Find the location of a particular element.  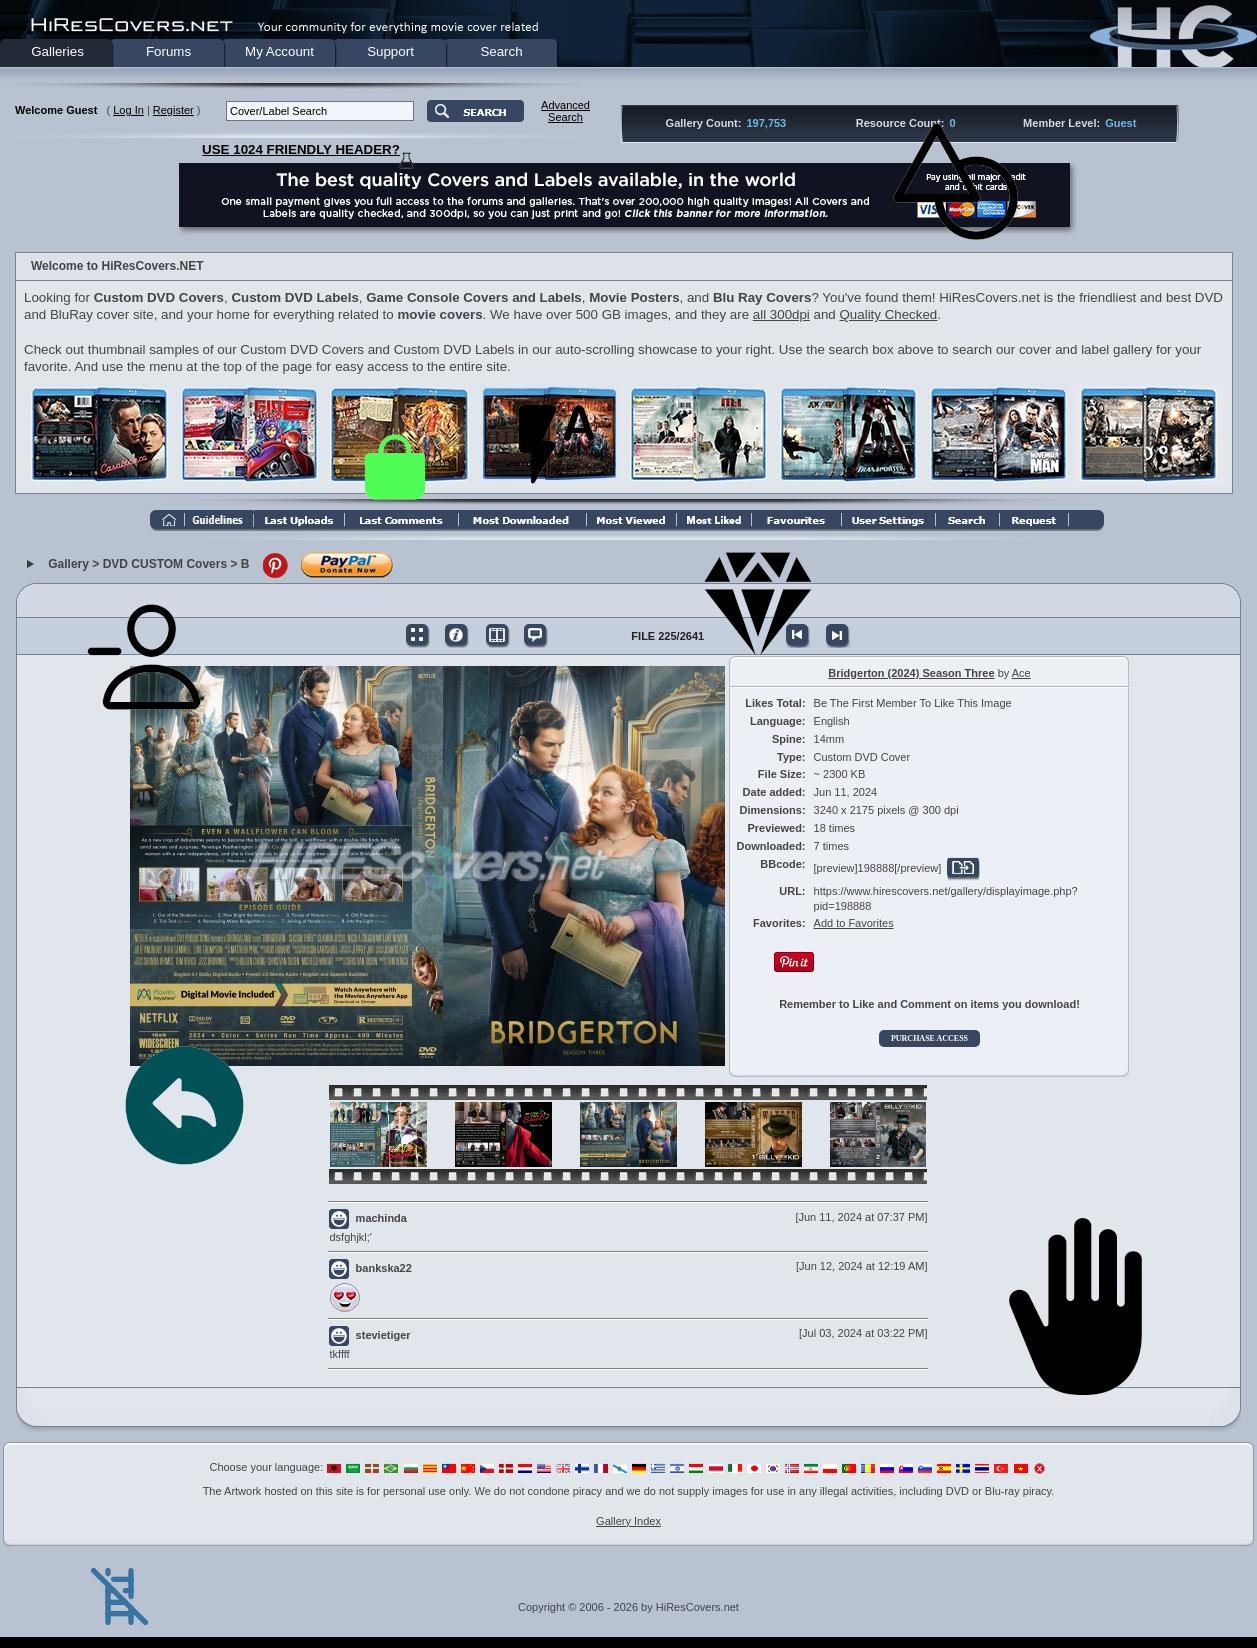

ladder access disabled or unavailable is located at coordinates (119, 1596).